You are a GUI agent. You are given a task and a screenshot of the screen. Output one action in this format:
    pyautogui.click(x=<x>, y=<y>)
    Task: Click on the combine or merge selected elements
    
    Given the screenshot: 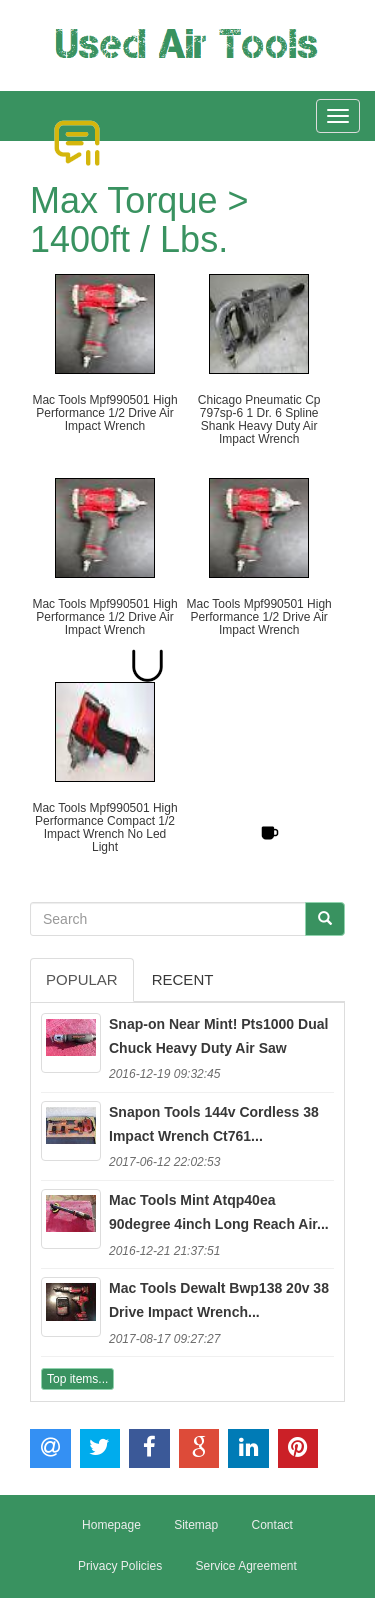 What is the action you would take?
    pyautogui.click(x=147, y=663)
    